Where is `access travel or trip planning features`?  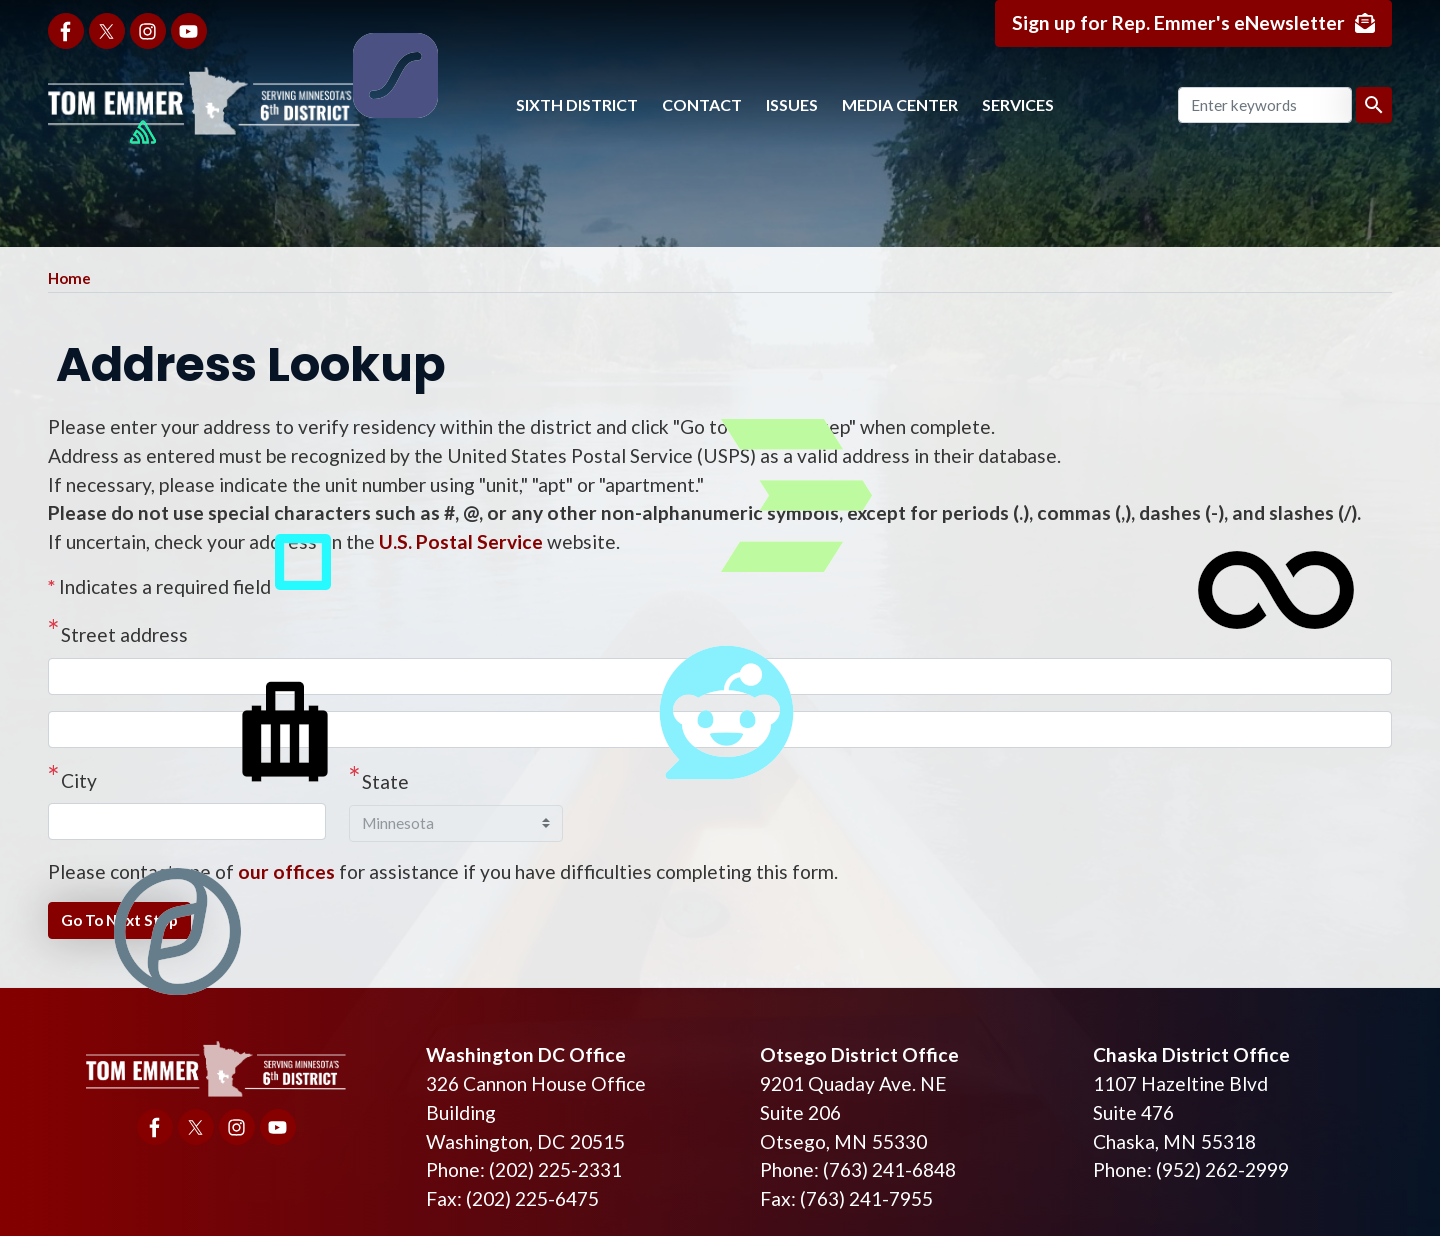
access travel or trip planning features is located at coordinates (285, 734).